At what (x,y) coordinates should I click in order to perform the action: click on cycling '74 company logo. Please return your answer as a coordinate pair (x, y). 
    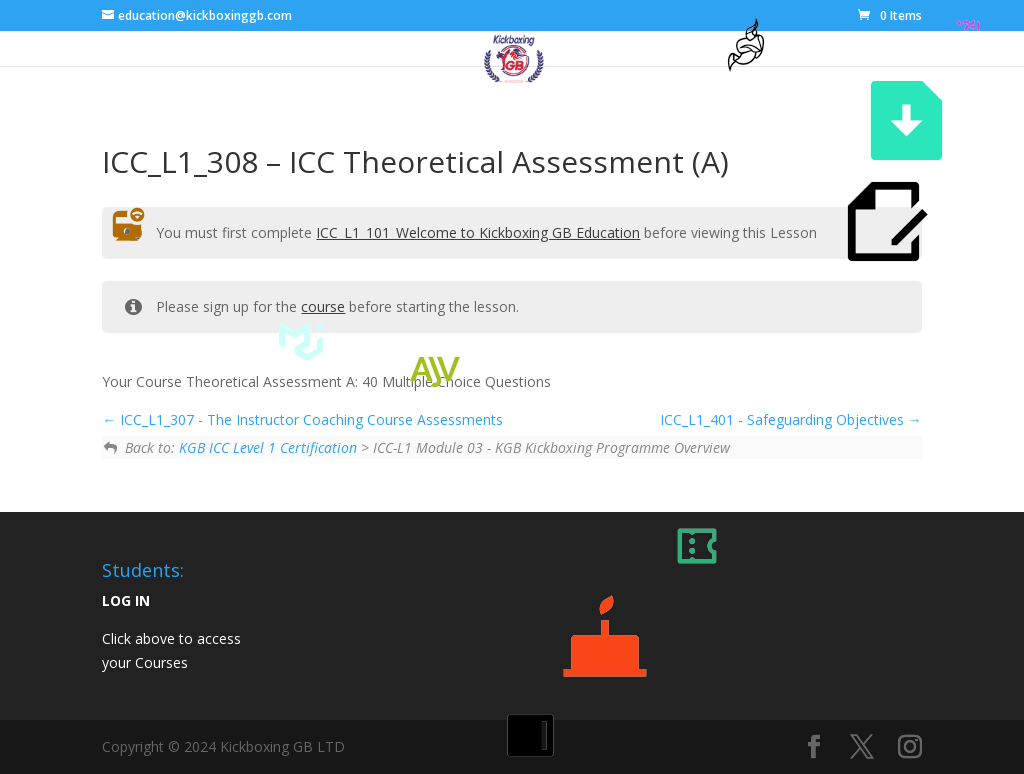
    Looking at the image, I should click on (968, 25).